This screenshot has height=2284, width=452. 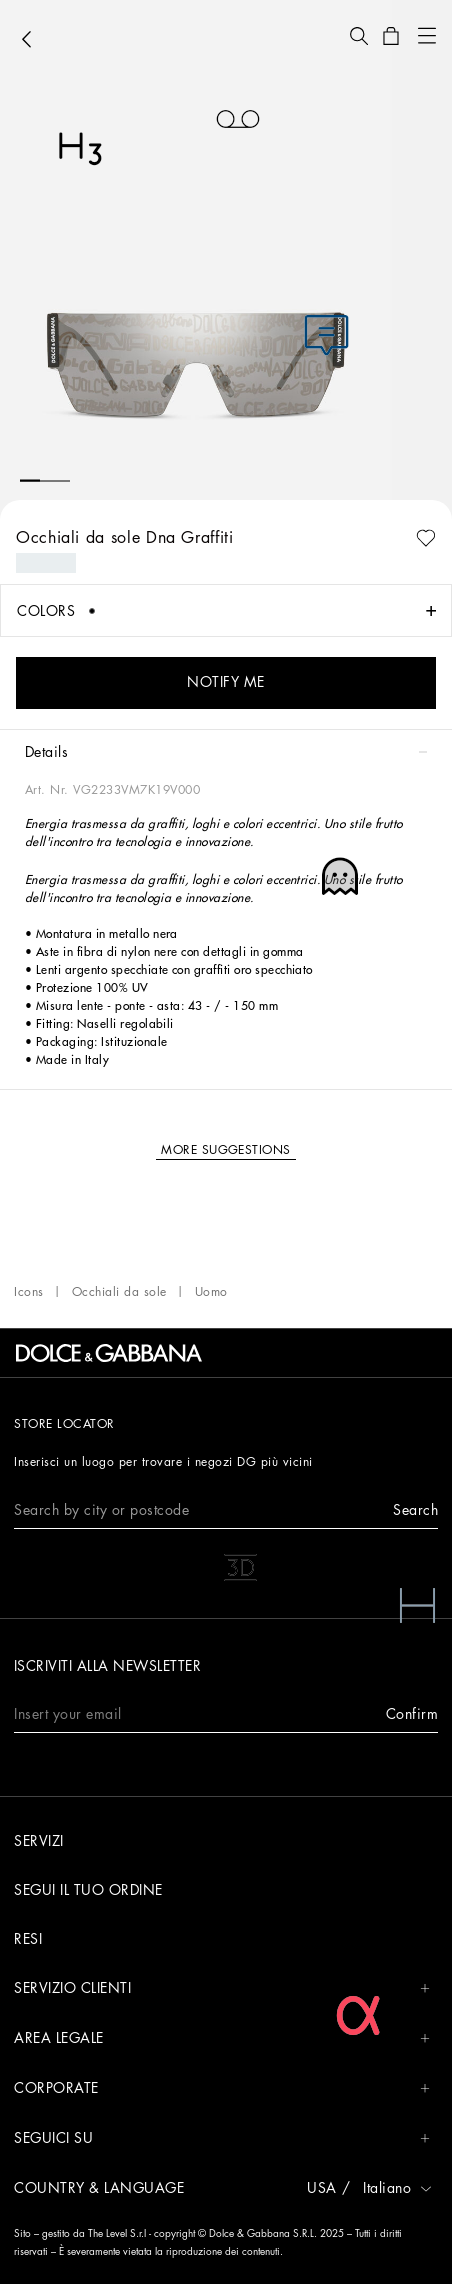 What do you see at coordinates (326, 333) in the screenshot?
I see `open chat or messaging` at bounding box center [326, 333].